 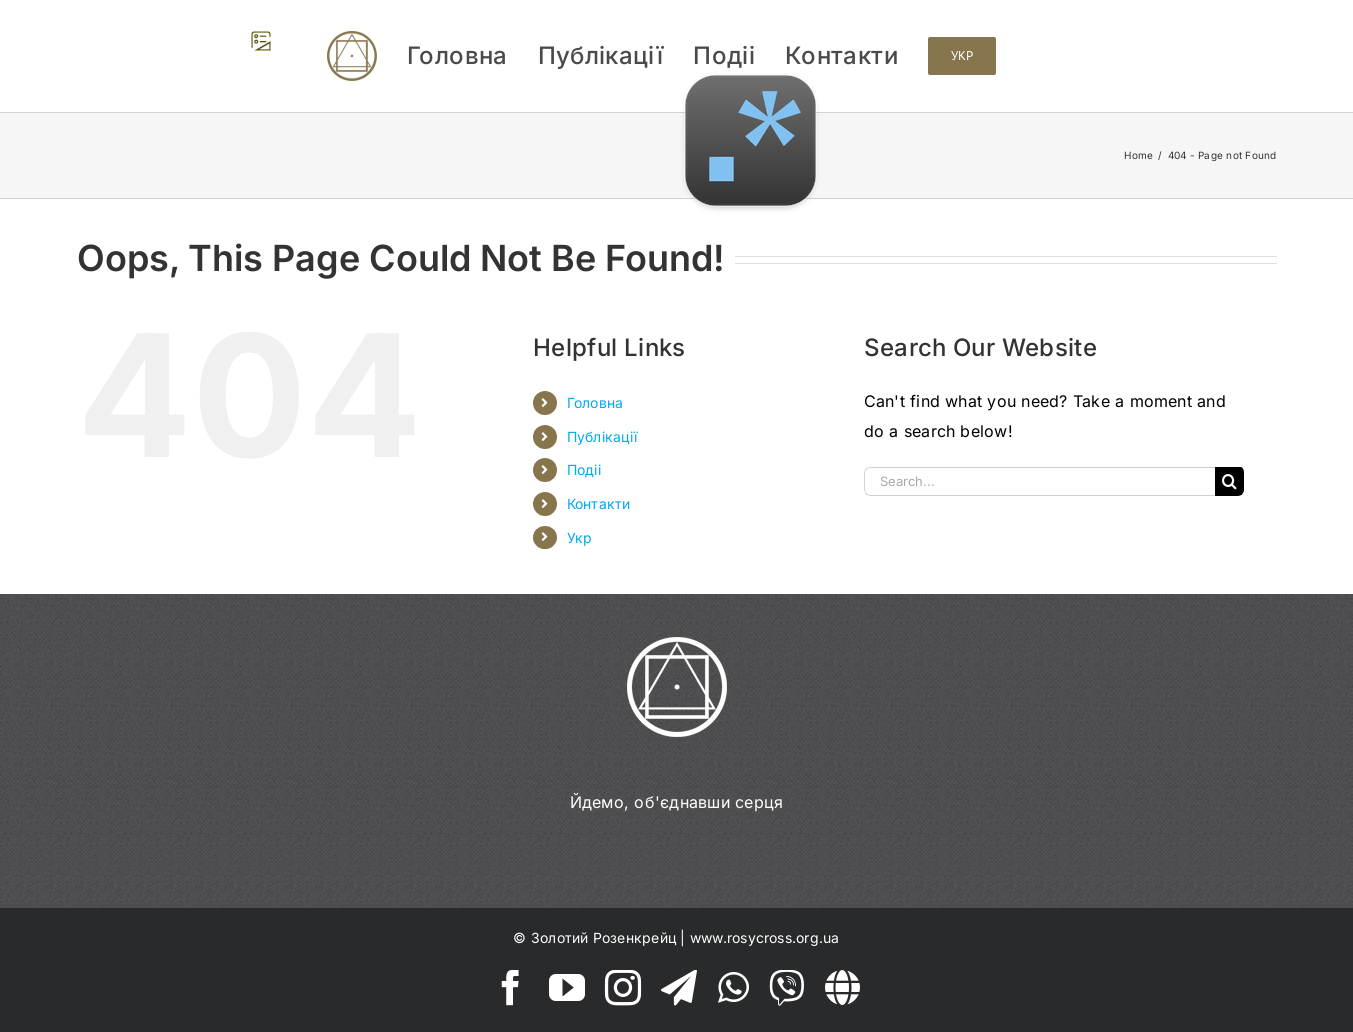 What do you see at coordinates (261, 41) in the screenshot?
I see `open GNOME Glade interface designer` at bounding box center [261, 41].